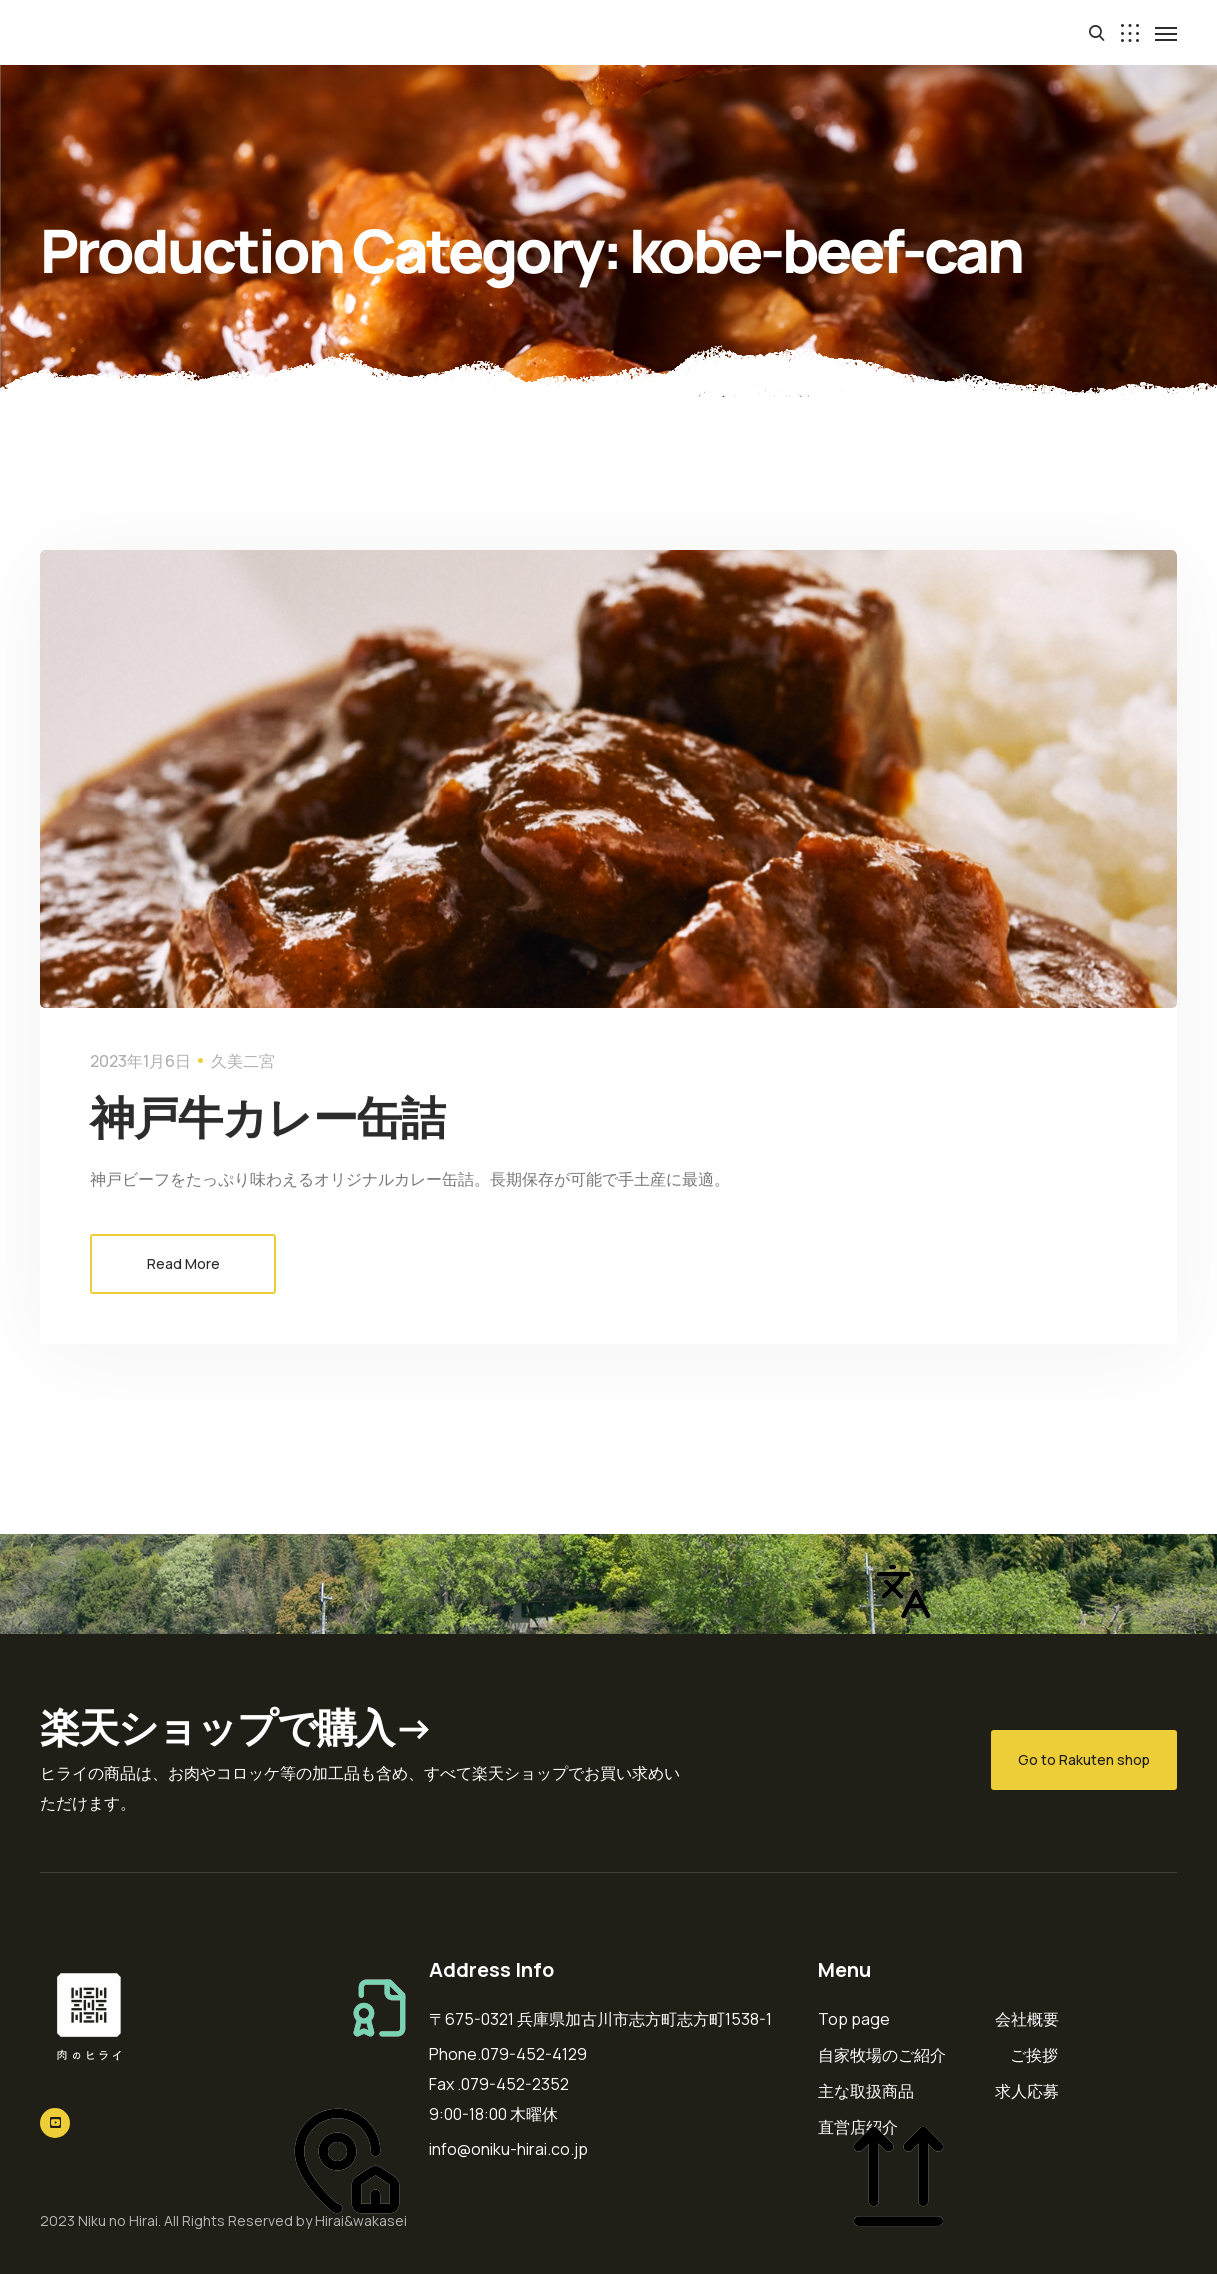  What do you see at coordinates (347, 2161) in the screenshot?
I see `view home location on map` at bounding box center [347, 2161].